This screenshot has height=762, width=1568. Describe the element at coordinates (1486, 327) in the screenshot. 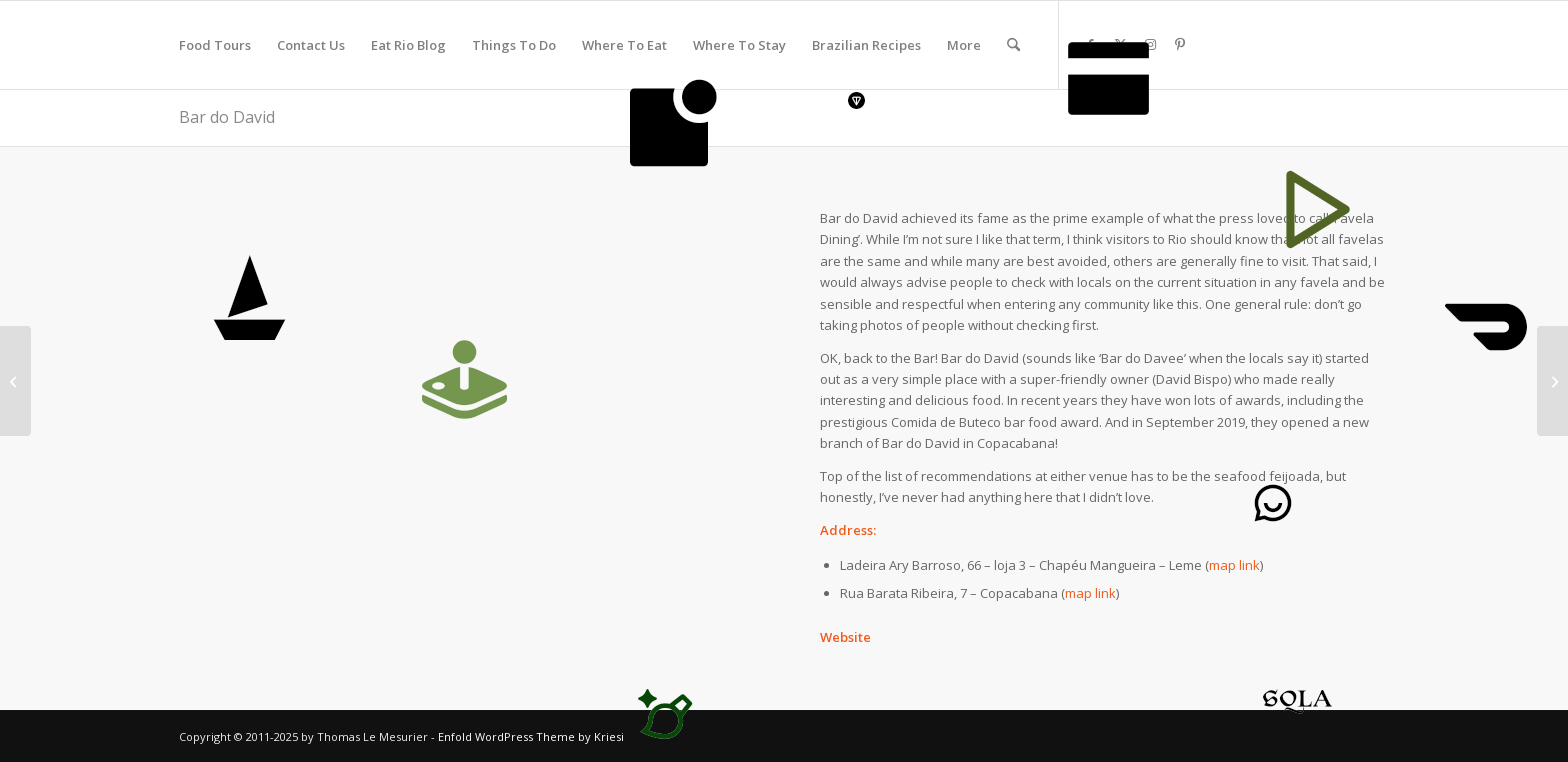

I see `open the DoorDash app` at that location.